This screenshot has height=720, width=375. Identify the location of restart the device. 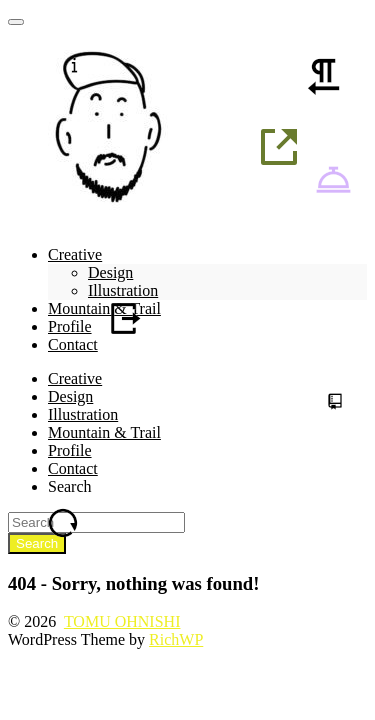
(63, 523).